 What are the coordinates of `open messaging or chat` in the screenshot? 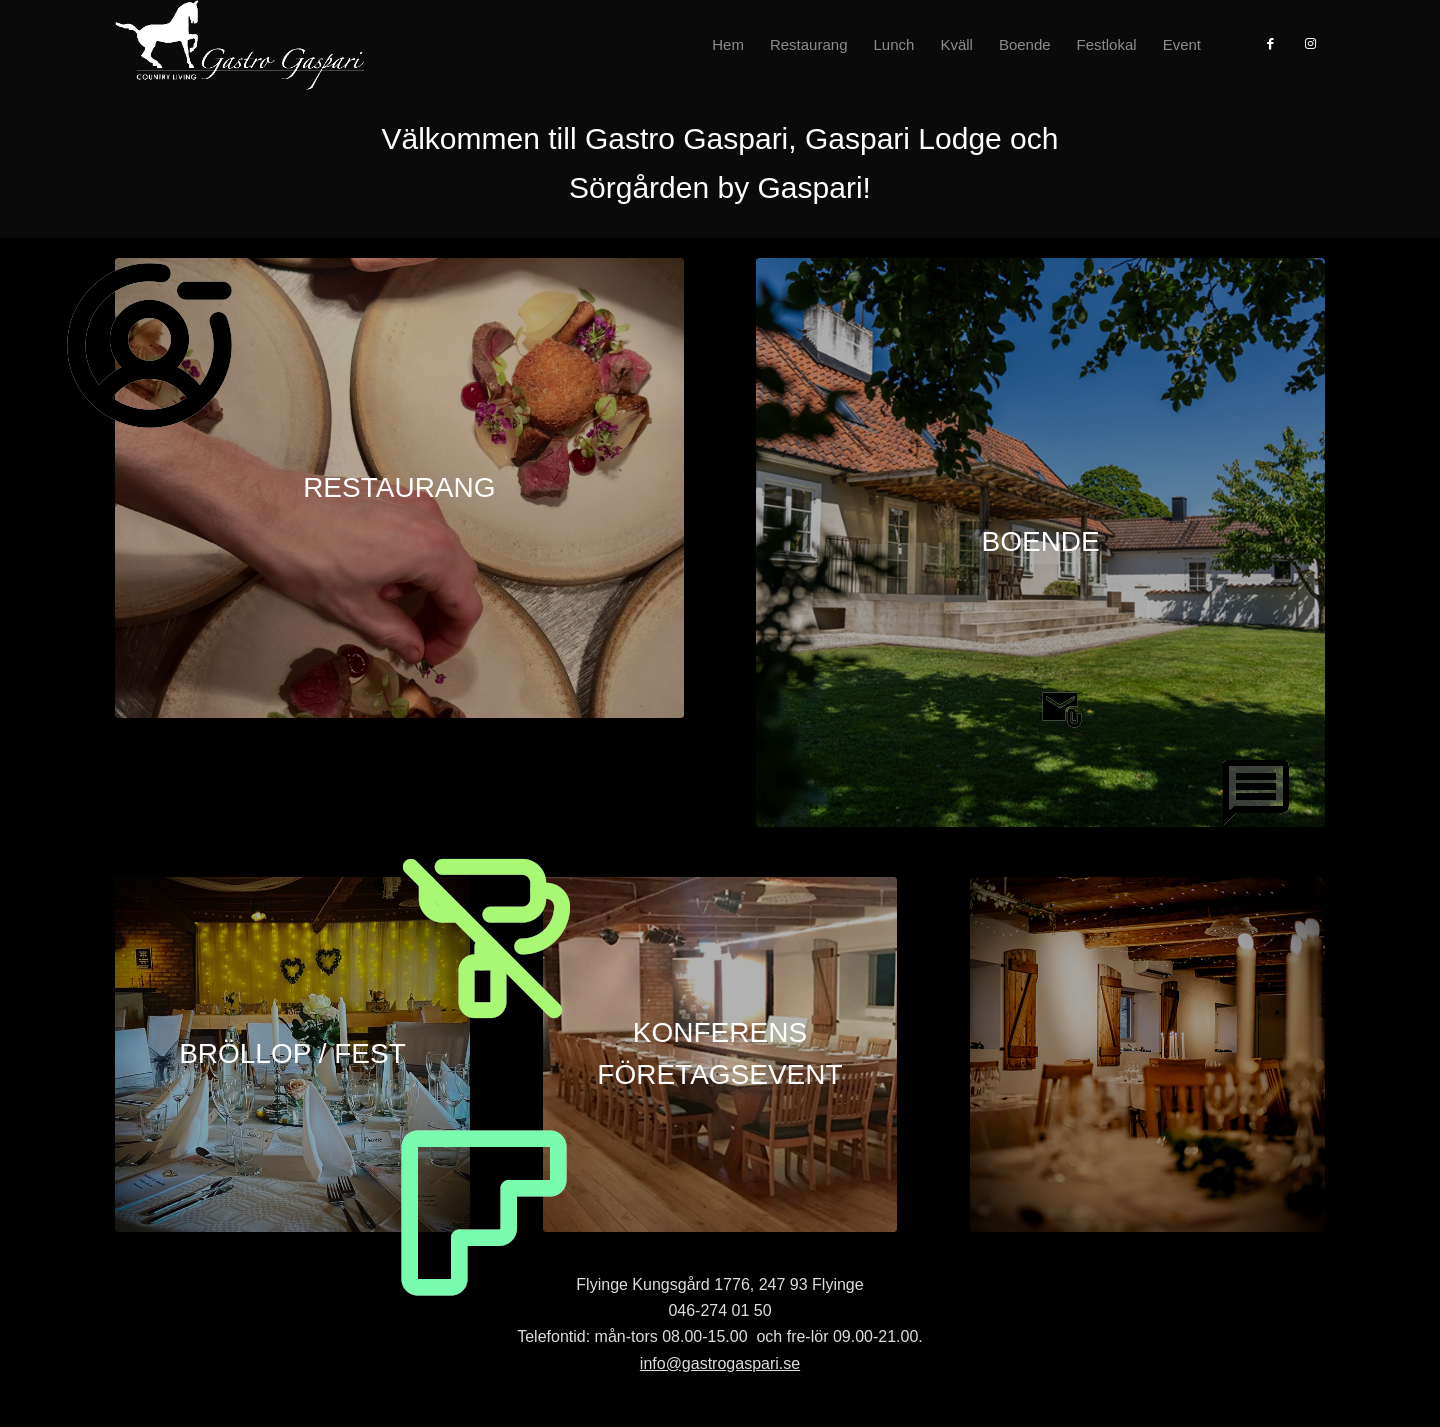 It's located at (1256, 793).